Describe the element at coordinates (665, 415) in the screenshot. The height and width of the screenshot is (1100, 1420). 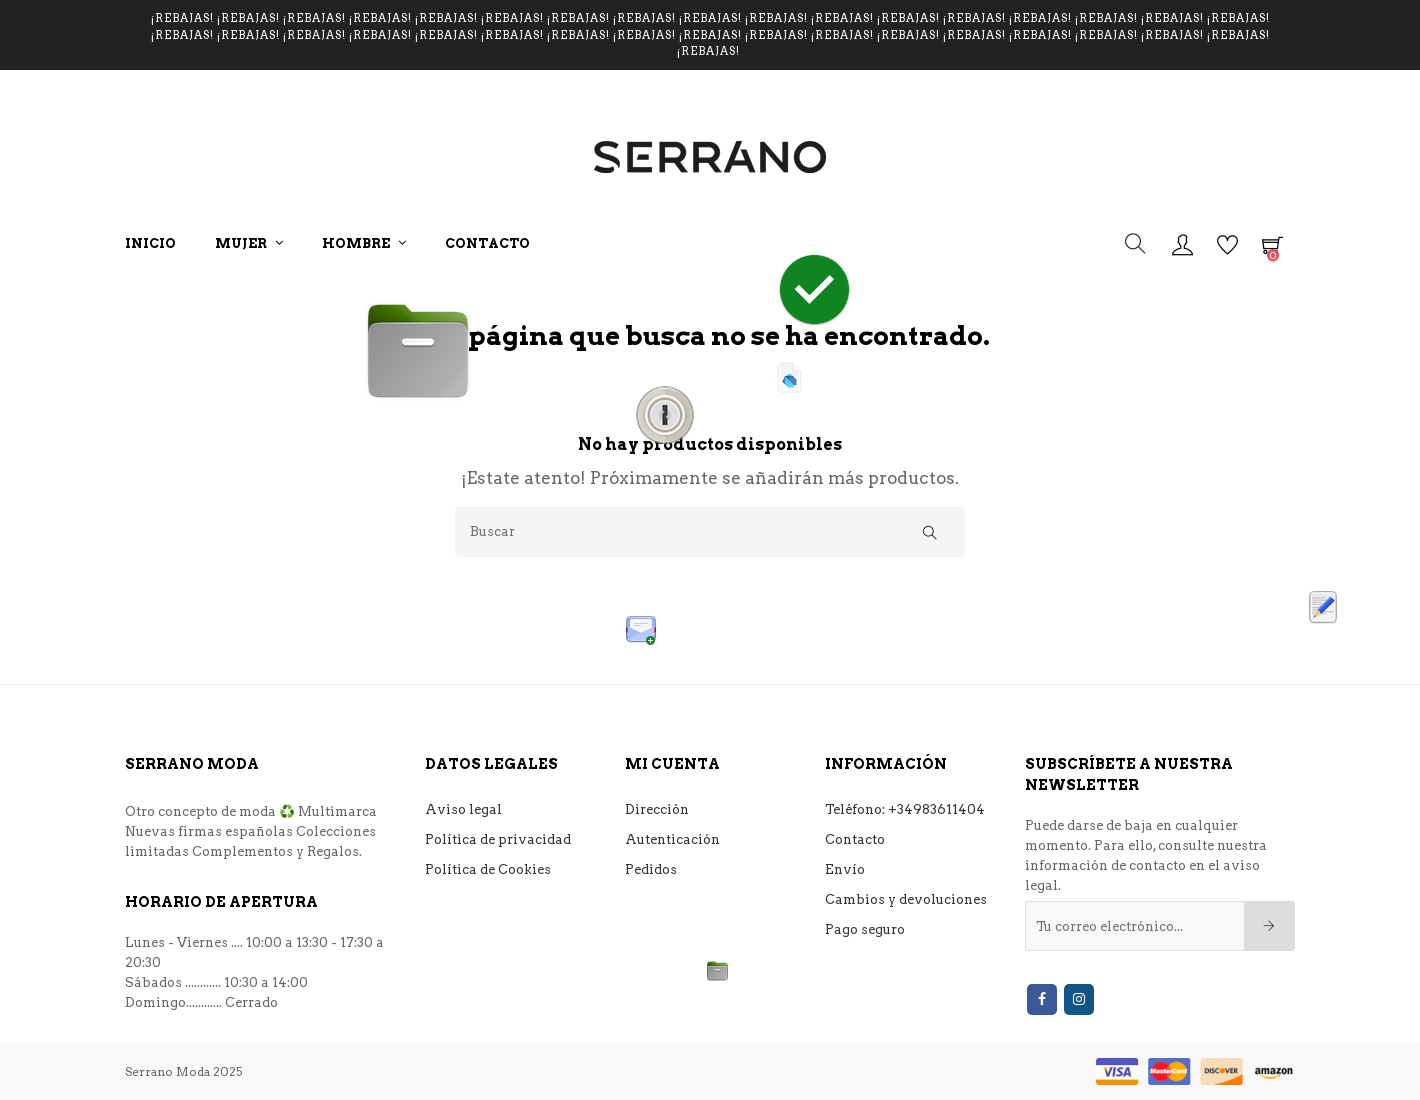
I see `open passwords and keys manager` at that location.